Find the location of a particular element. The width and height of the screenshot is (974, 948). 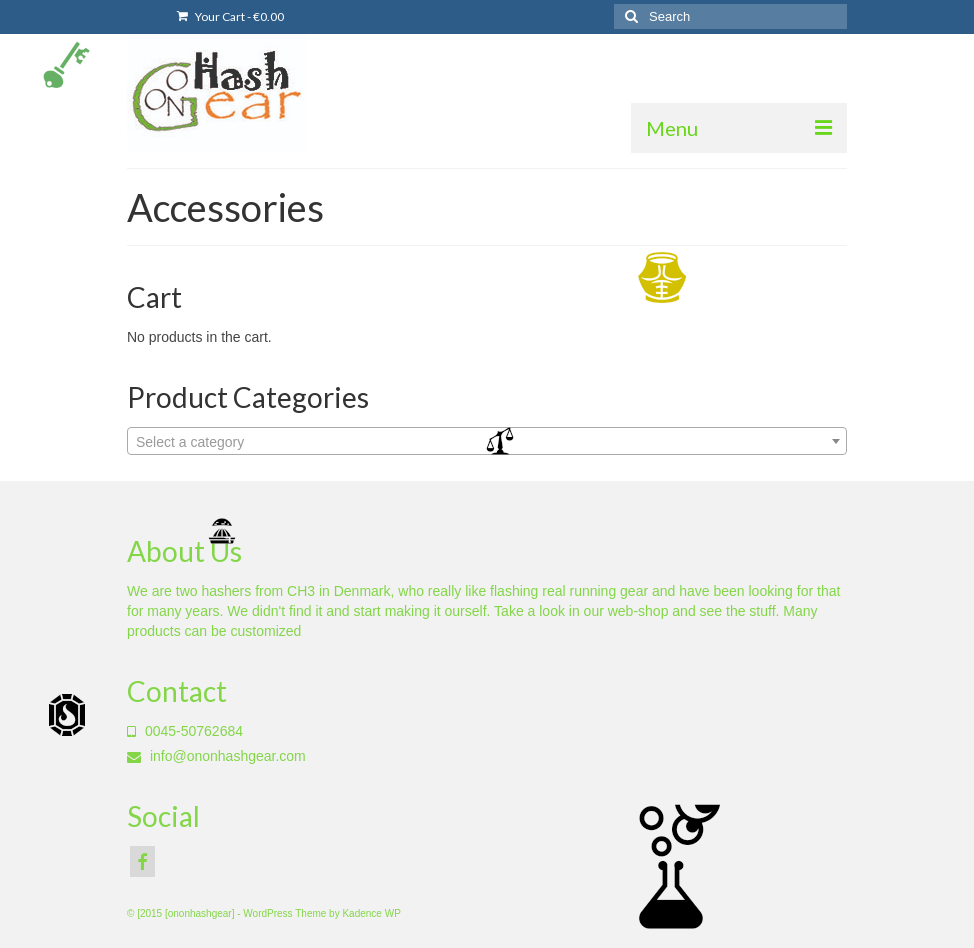

access kitchen or cooking tools is located at coordinates (222, 531).